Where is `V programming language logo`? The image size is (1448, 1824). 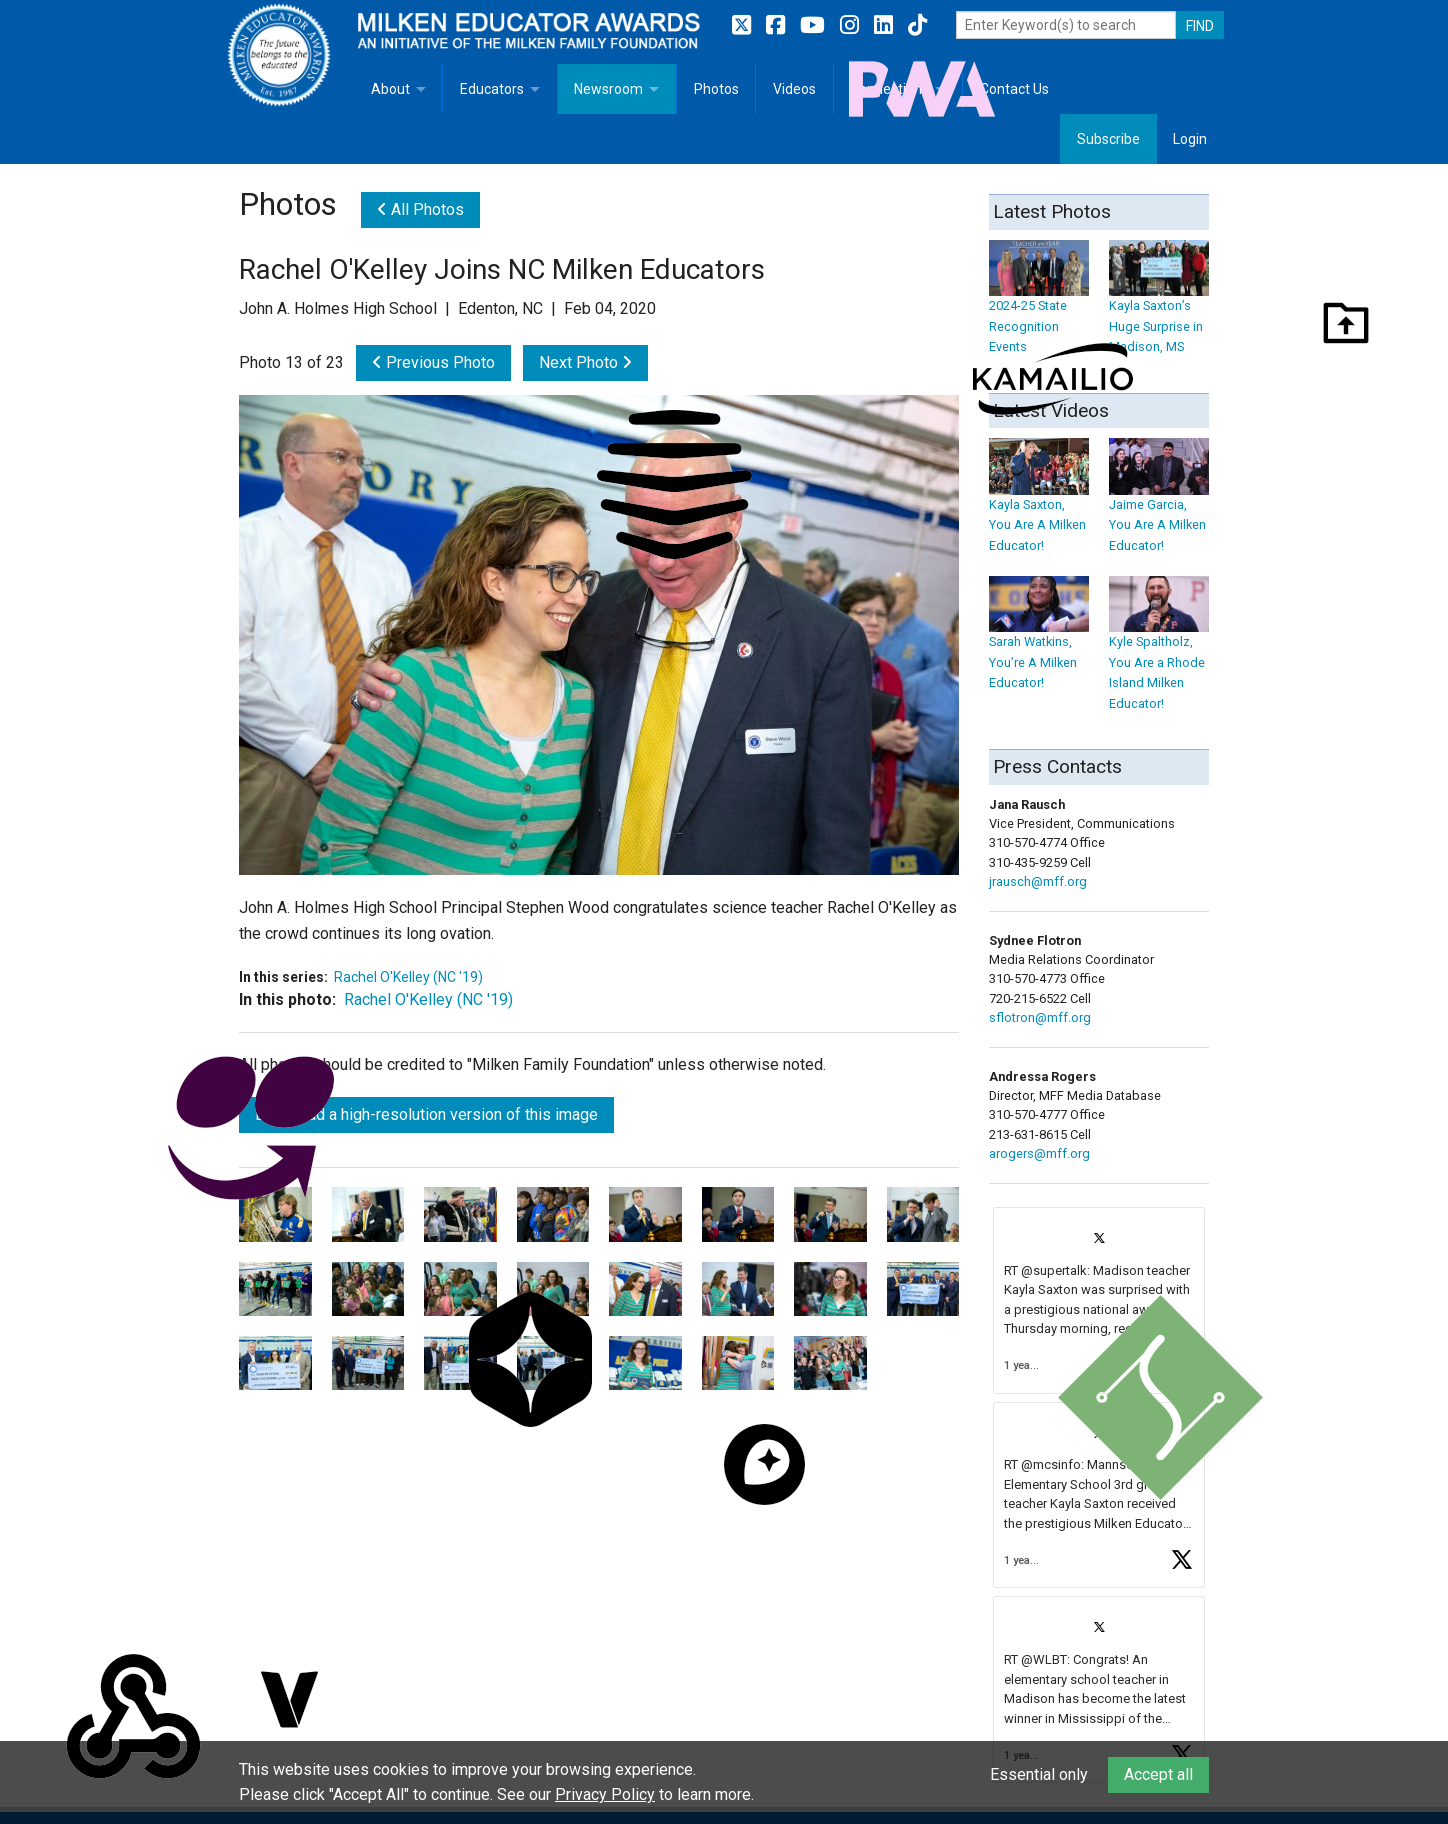 V programming language logo is located at coordinates (289, 1699).